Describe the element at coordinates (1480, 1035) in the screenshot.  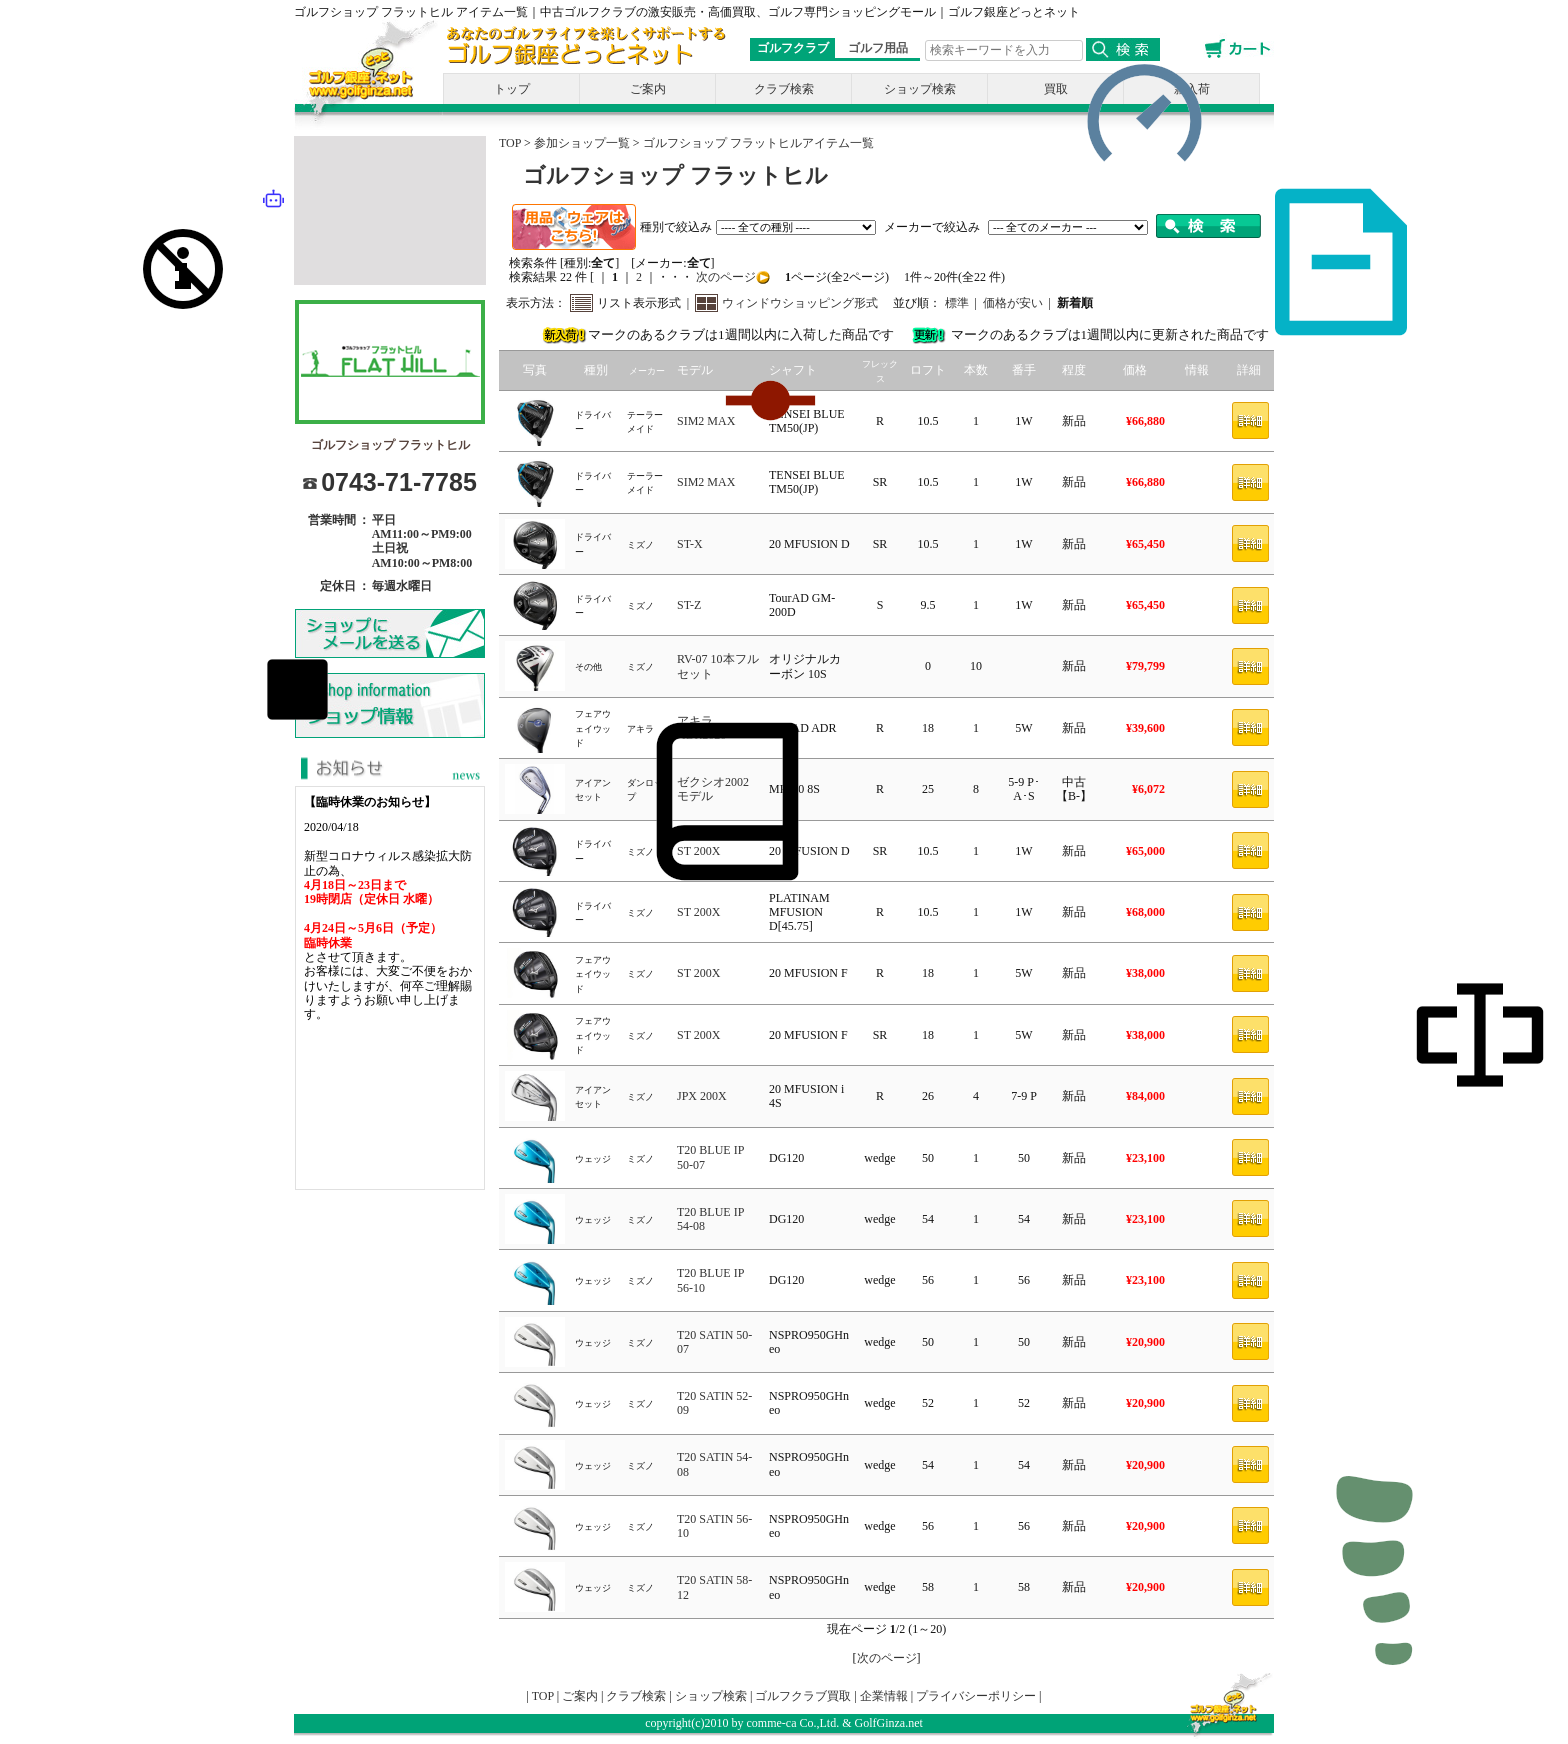
I see `insert a text input field` at that location.